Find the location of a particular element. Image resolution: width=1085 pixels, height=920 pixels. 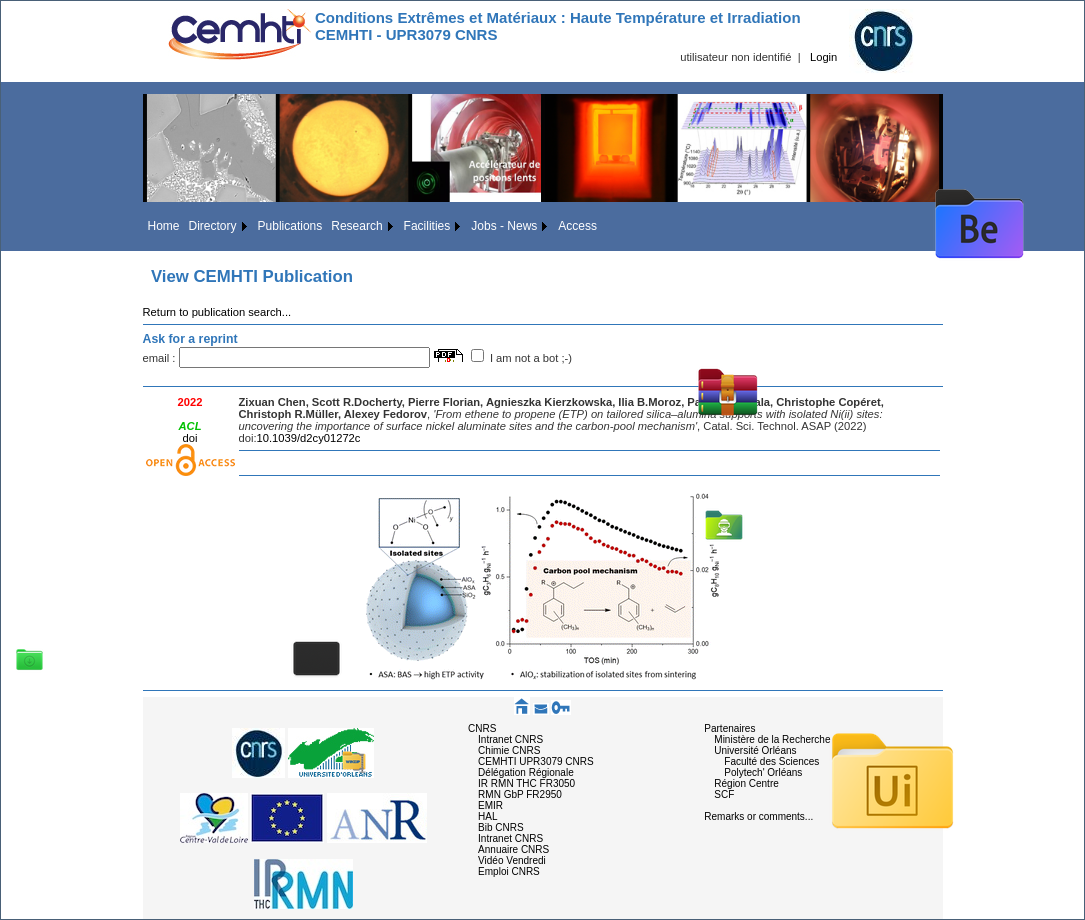

open your Behance projects folder is located at coordinates (979, 226).